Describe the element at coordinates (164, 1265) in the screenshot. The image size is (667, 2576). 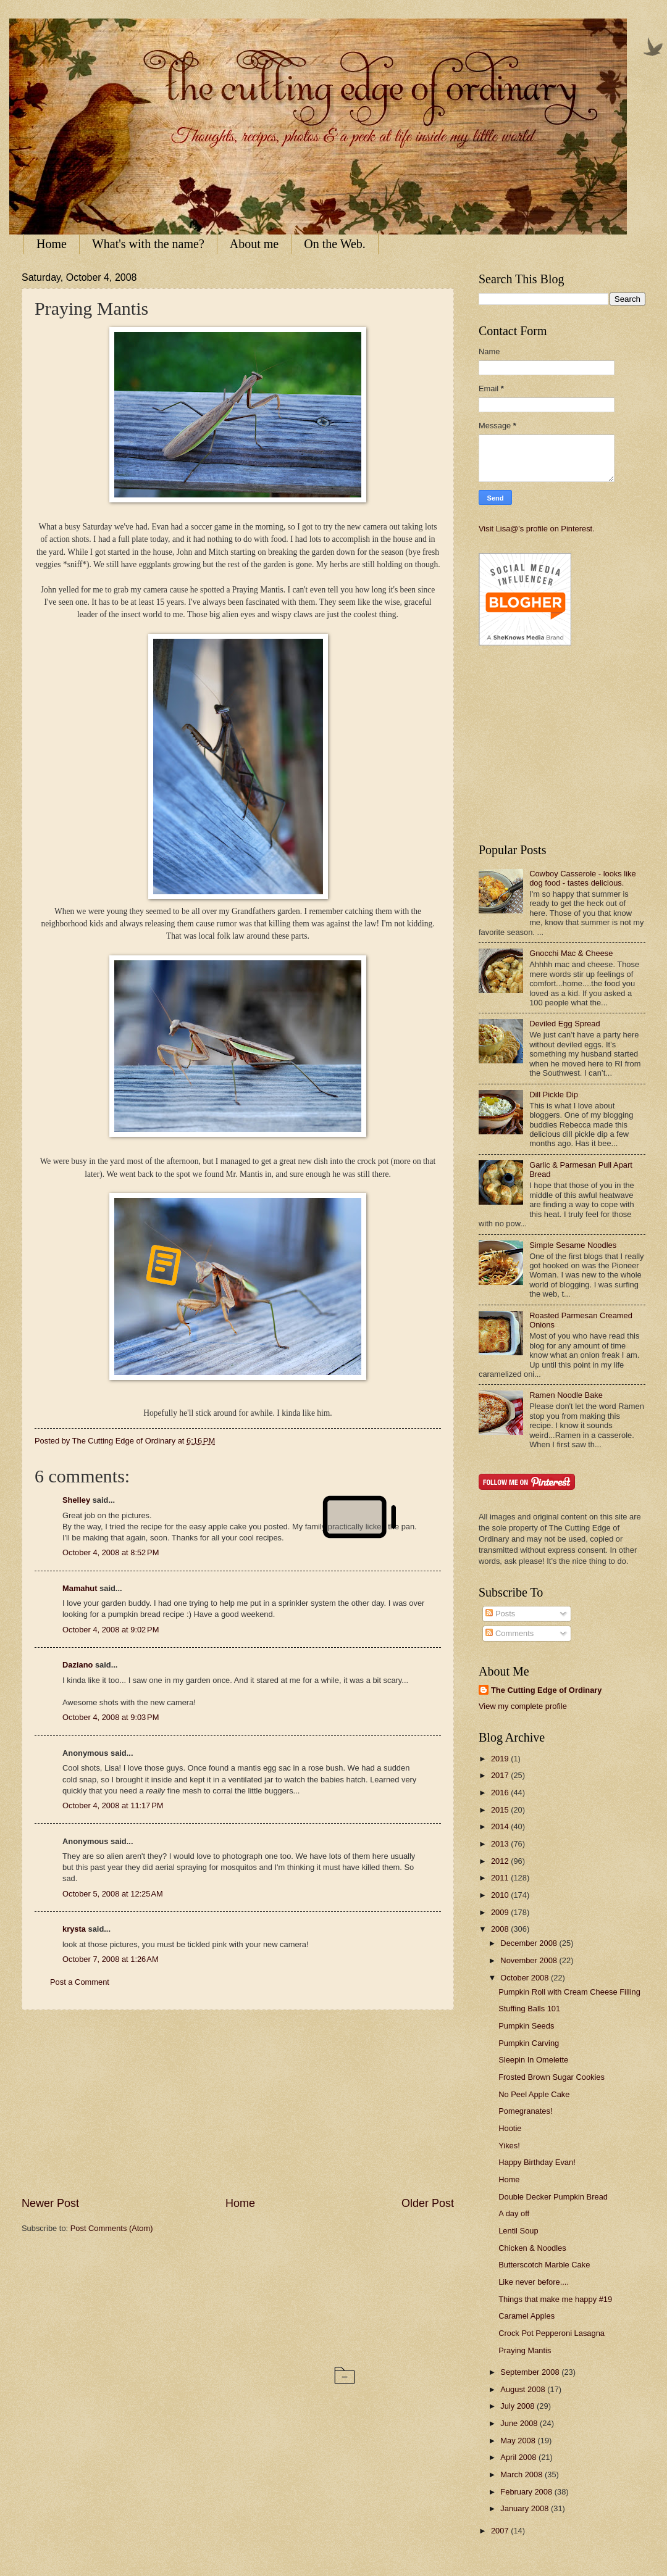
I see `view your resume or CV` at that location.